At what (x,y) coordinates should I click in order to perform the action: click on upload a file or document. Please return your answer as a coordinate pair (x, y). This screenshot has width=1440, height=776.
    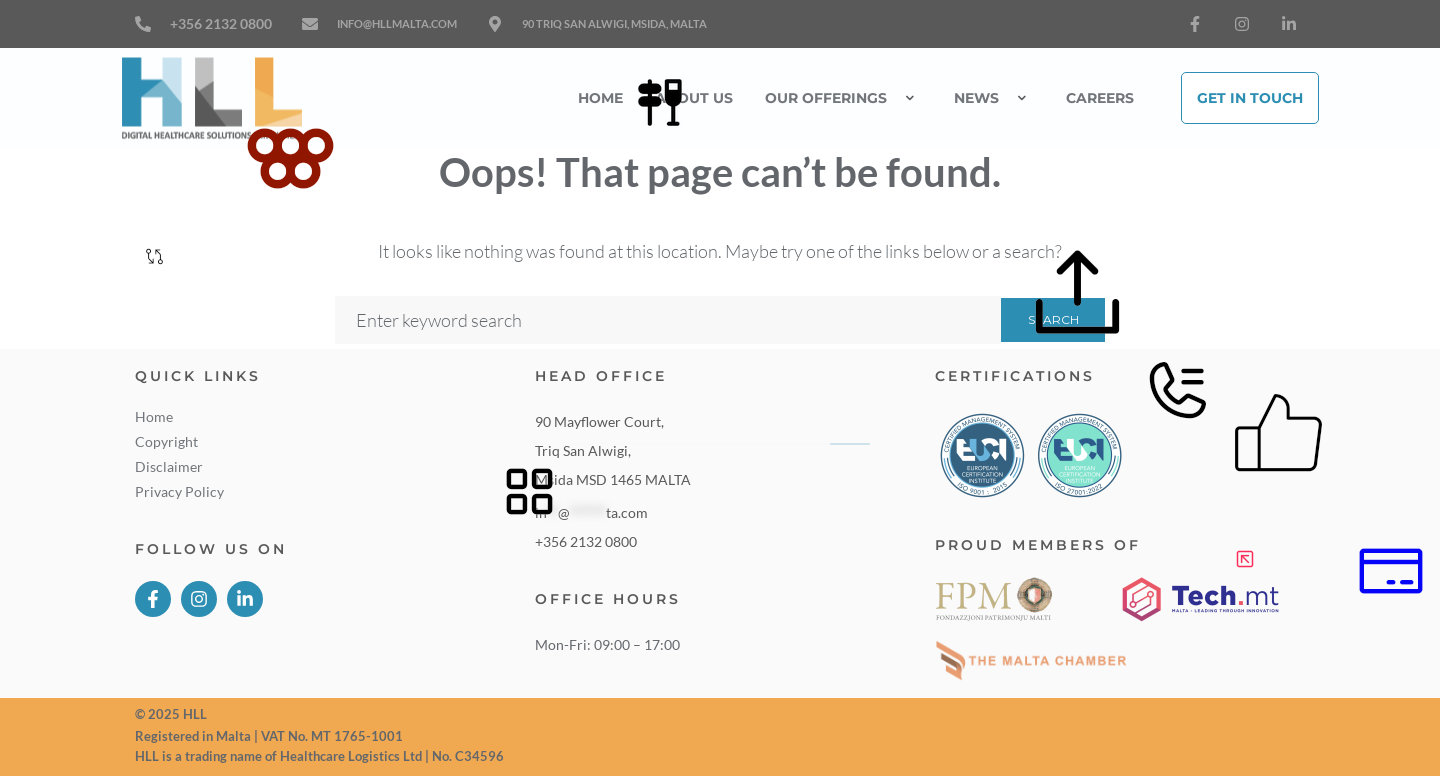
    Looking at the image, I should click on (1077, 295).